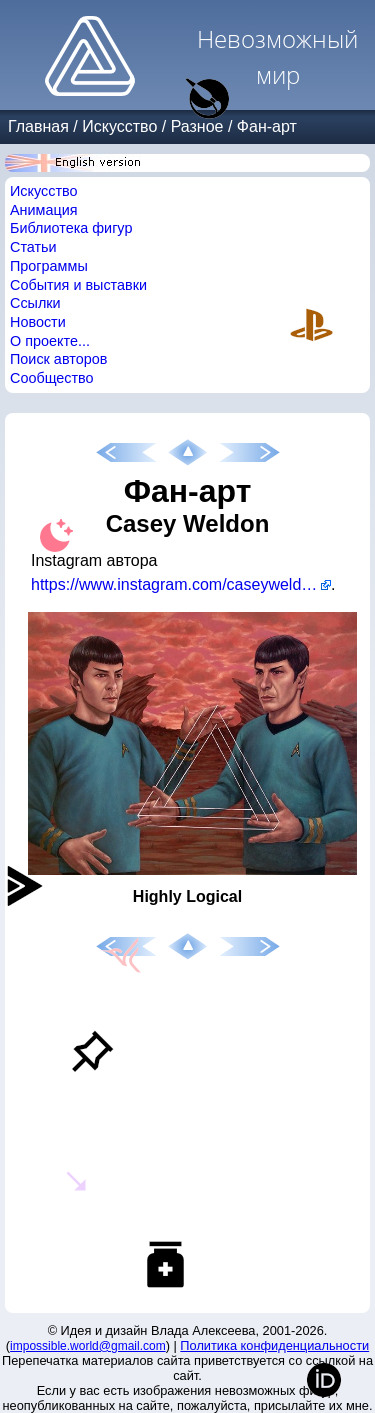 This screenshot has height=1413, width=375. I want to click on open krita digital painting application, so click(207, 98).